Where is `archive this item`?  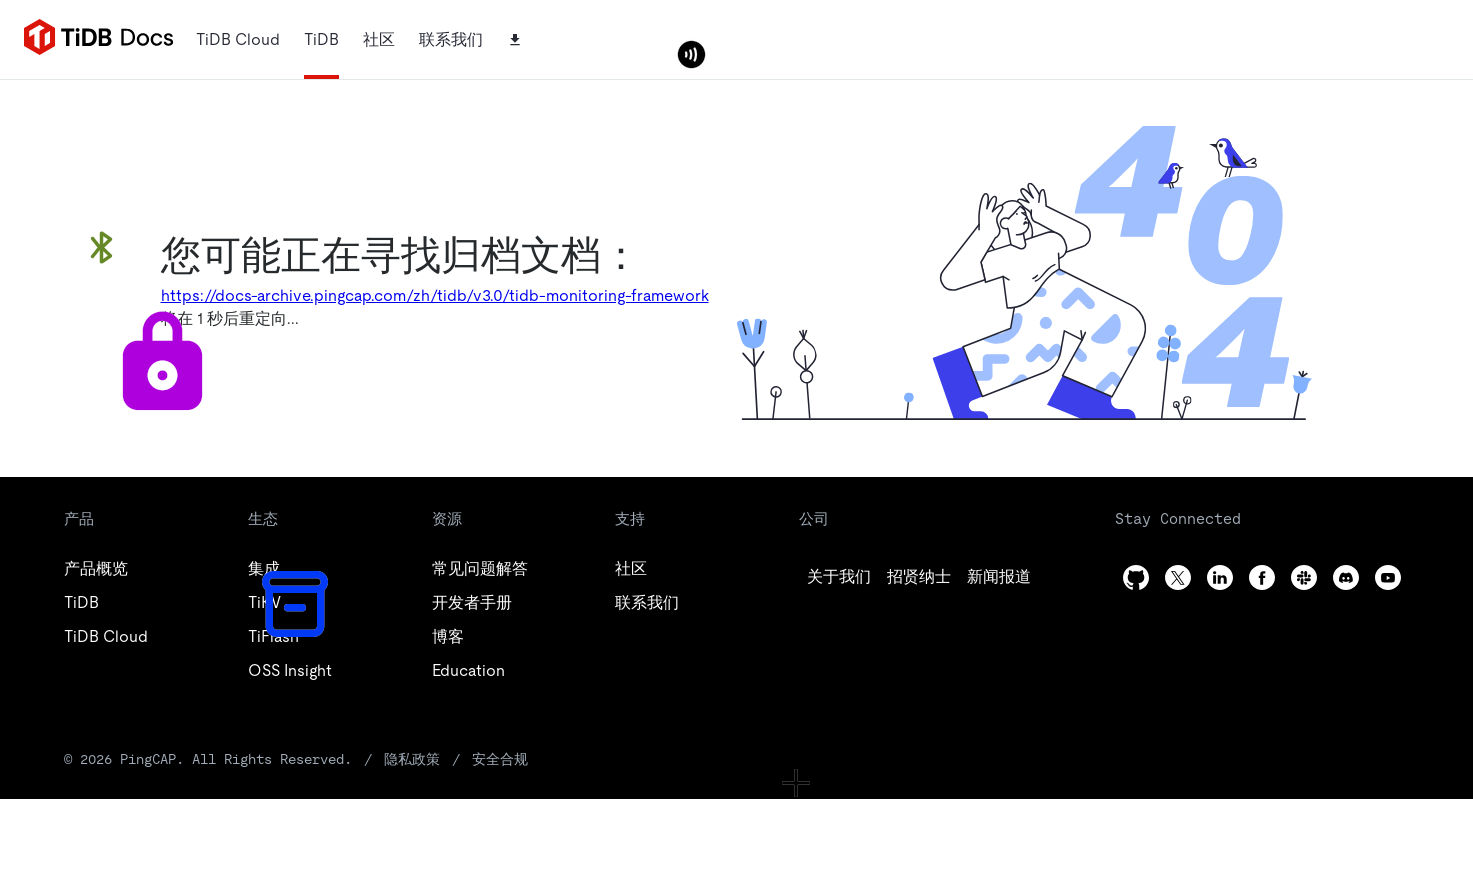 archive this item is located at coordinates (295, 604).